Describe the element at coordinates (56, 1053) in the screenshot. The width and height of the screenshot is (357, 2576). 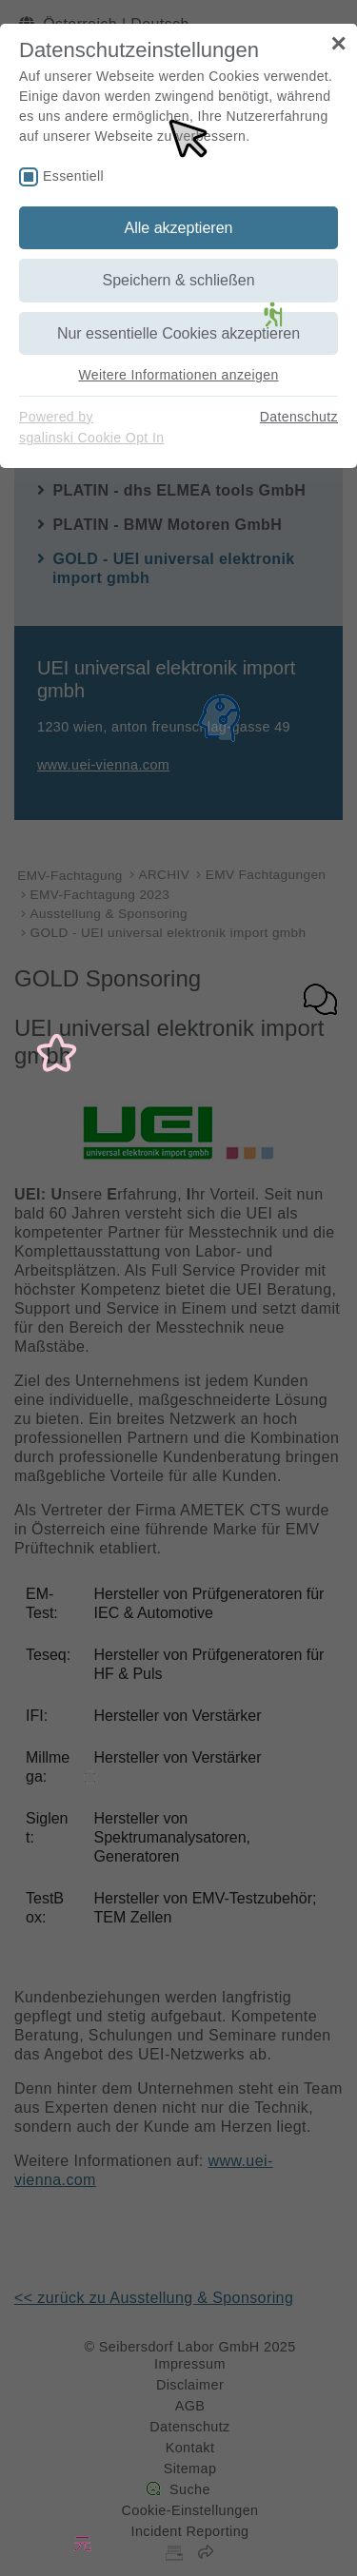
I see `add item to favorites` at that location.